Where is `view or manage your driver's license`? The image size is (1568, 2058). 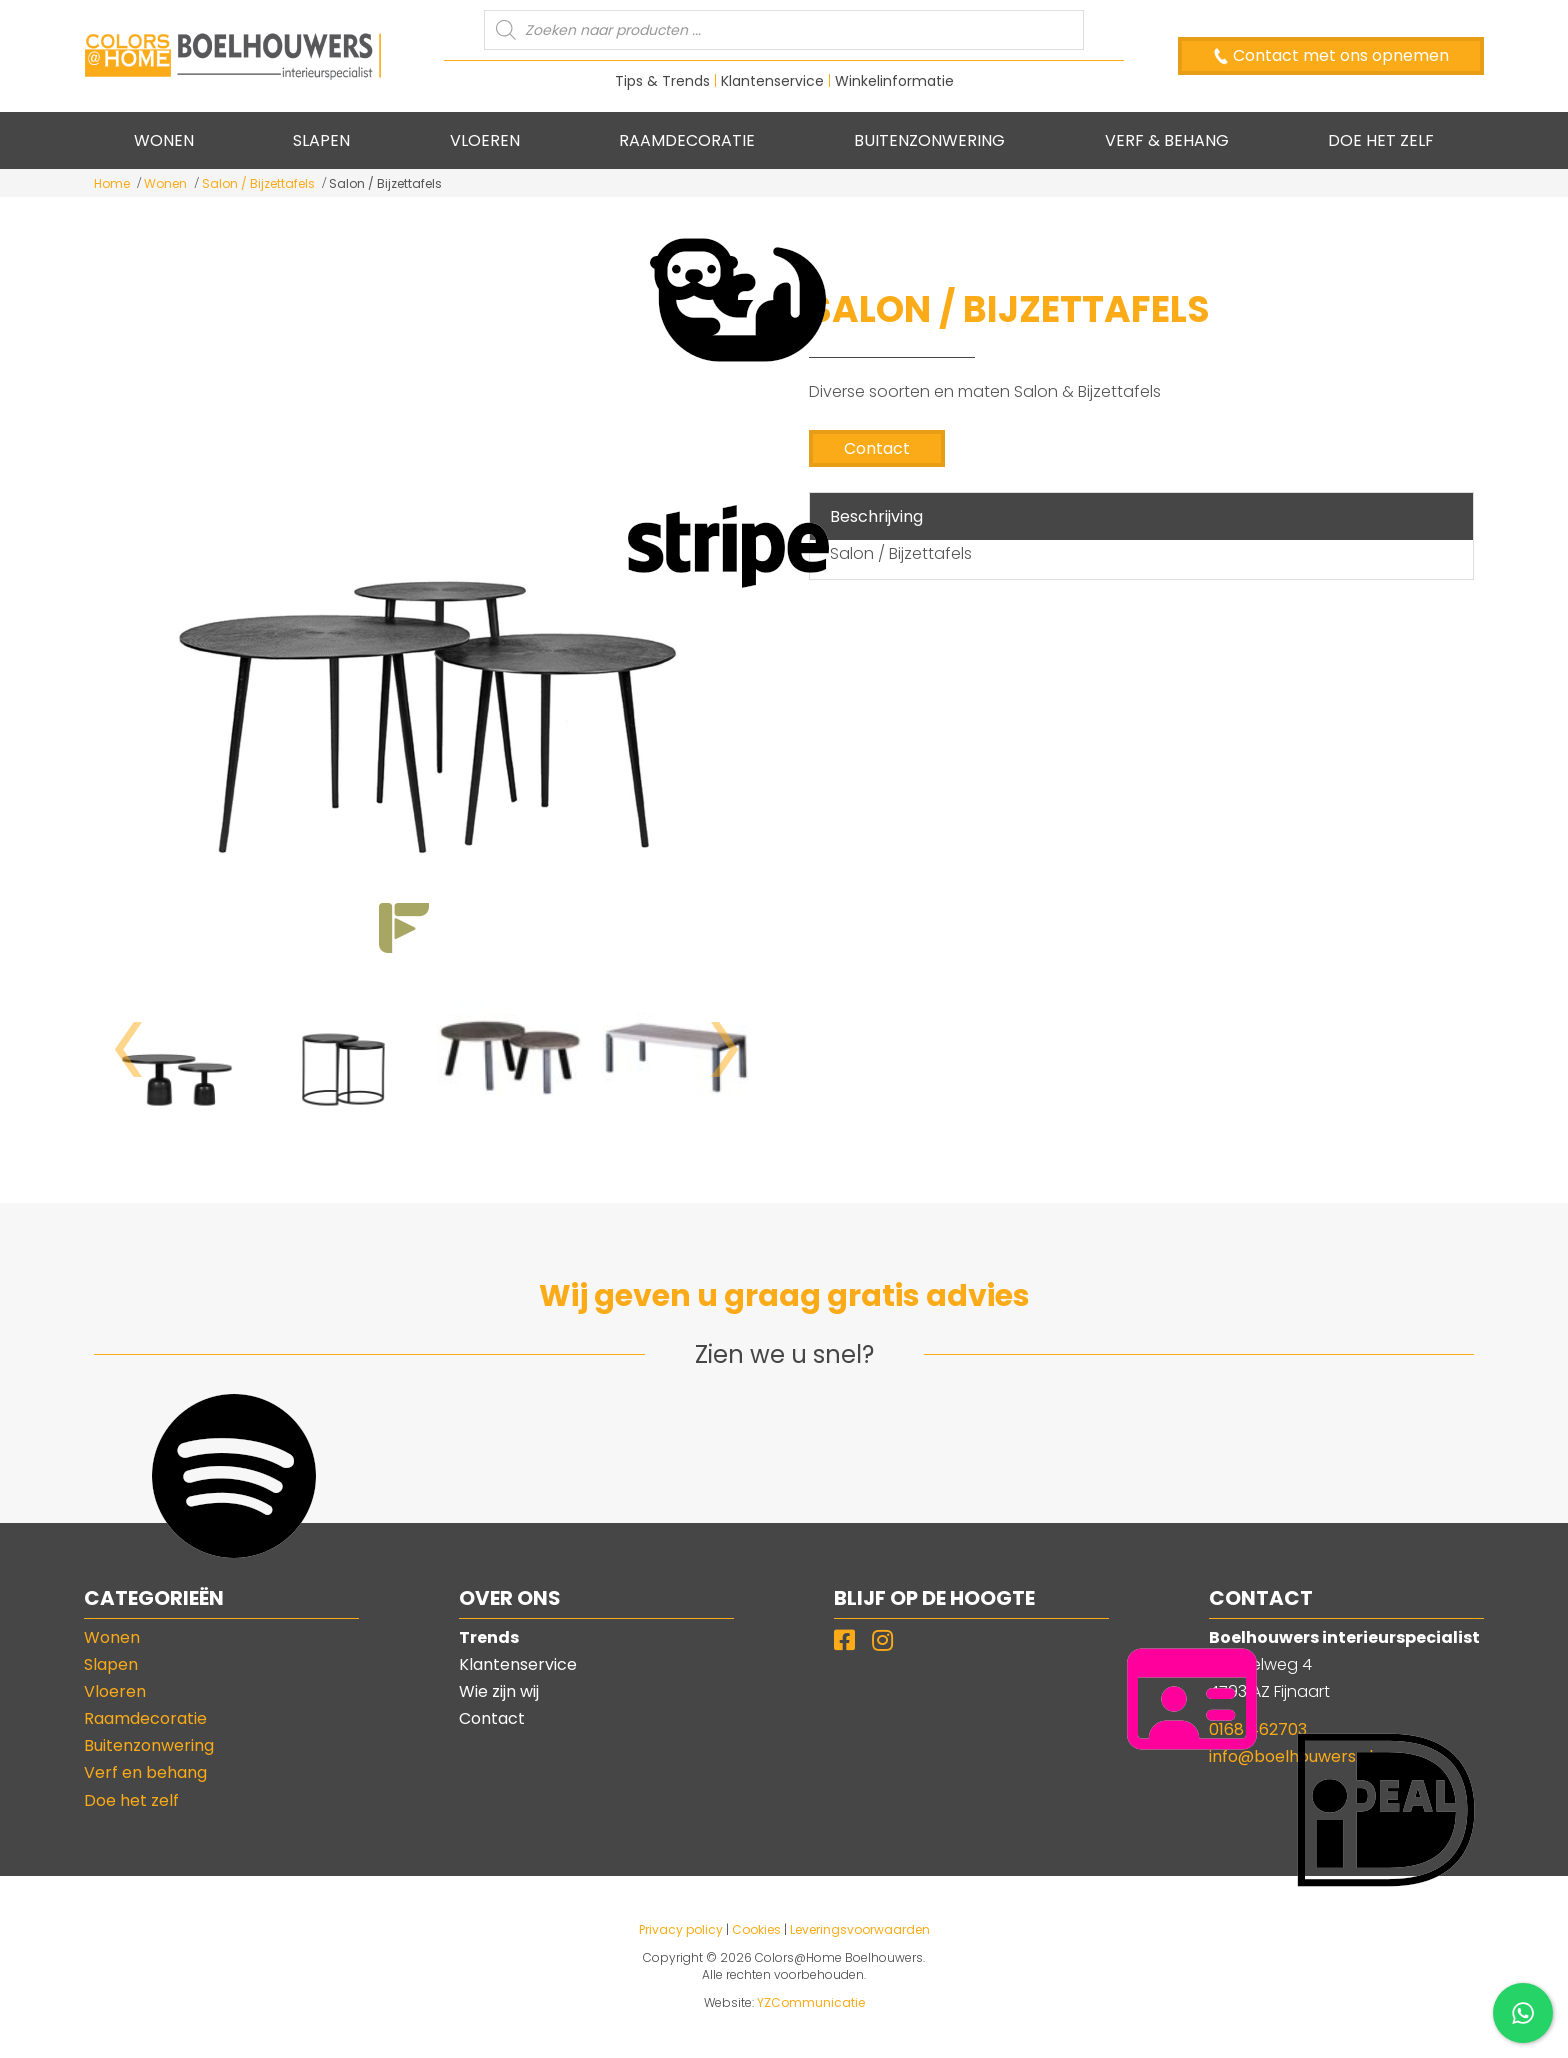 view or manage your driver's license is located at coordinates (1192, 1699).